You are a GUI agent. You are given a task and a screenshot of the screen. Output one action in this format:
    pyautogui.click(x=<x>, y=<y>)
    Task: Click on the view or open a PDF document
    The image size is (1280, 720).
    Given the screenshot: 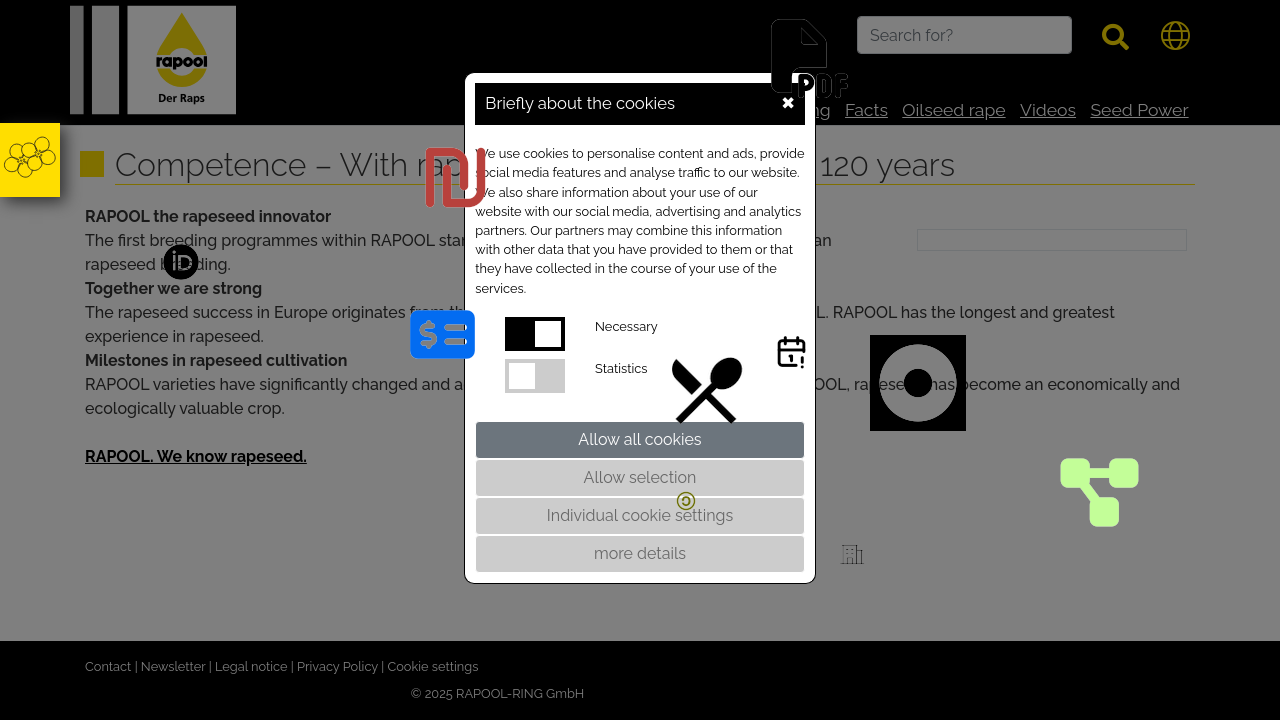 What is the action you would take?
    pyautogui.click(x=808, y=56)
    